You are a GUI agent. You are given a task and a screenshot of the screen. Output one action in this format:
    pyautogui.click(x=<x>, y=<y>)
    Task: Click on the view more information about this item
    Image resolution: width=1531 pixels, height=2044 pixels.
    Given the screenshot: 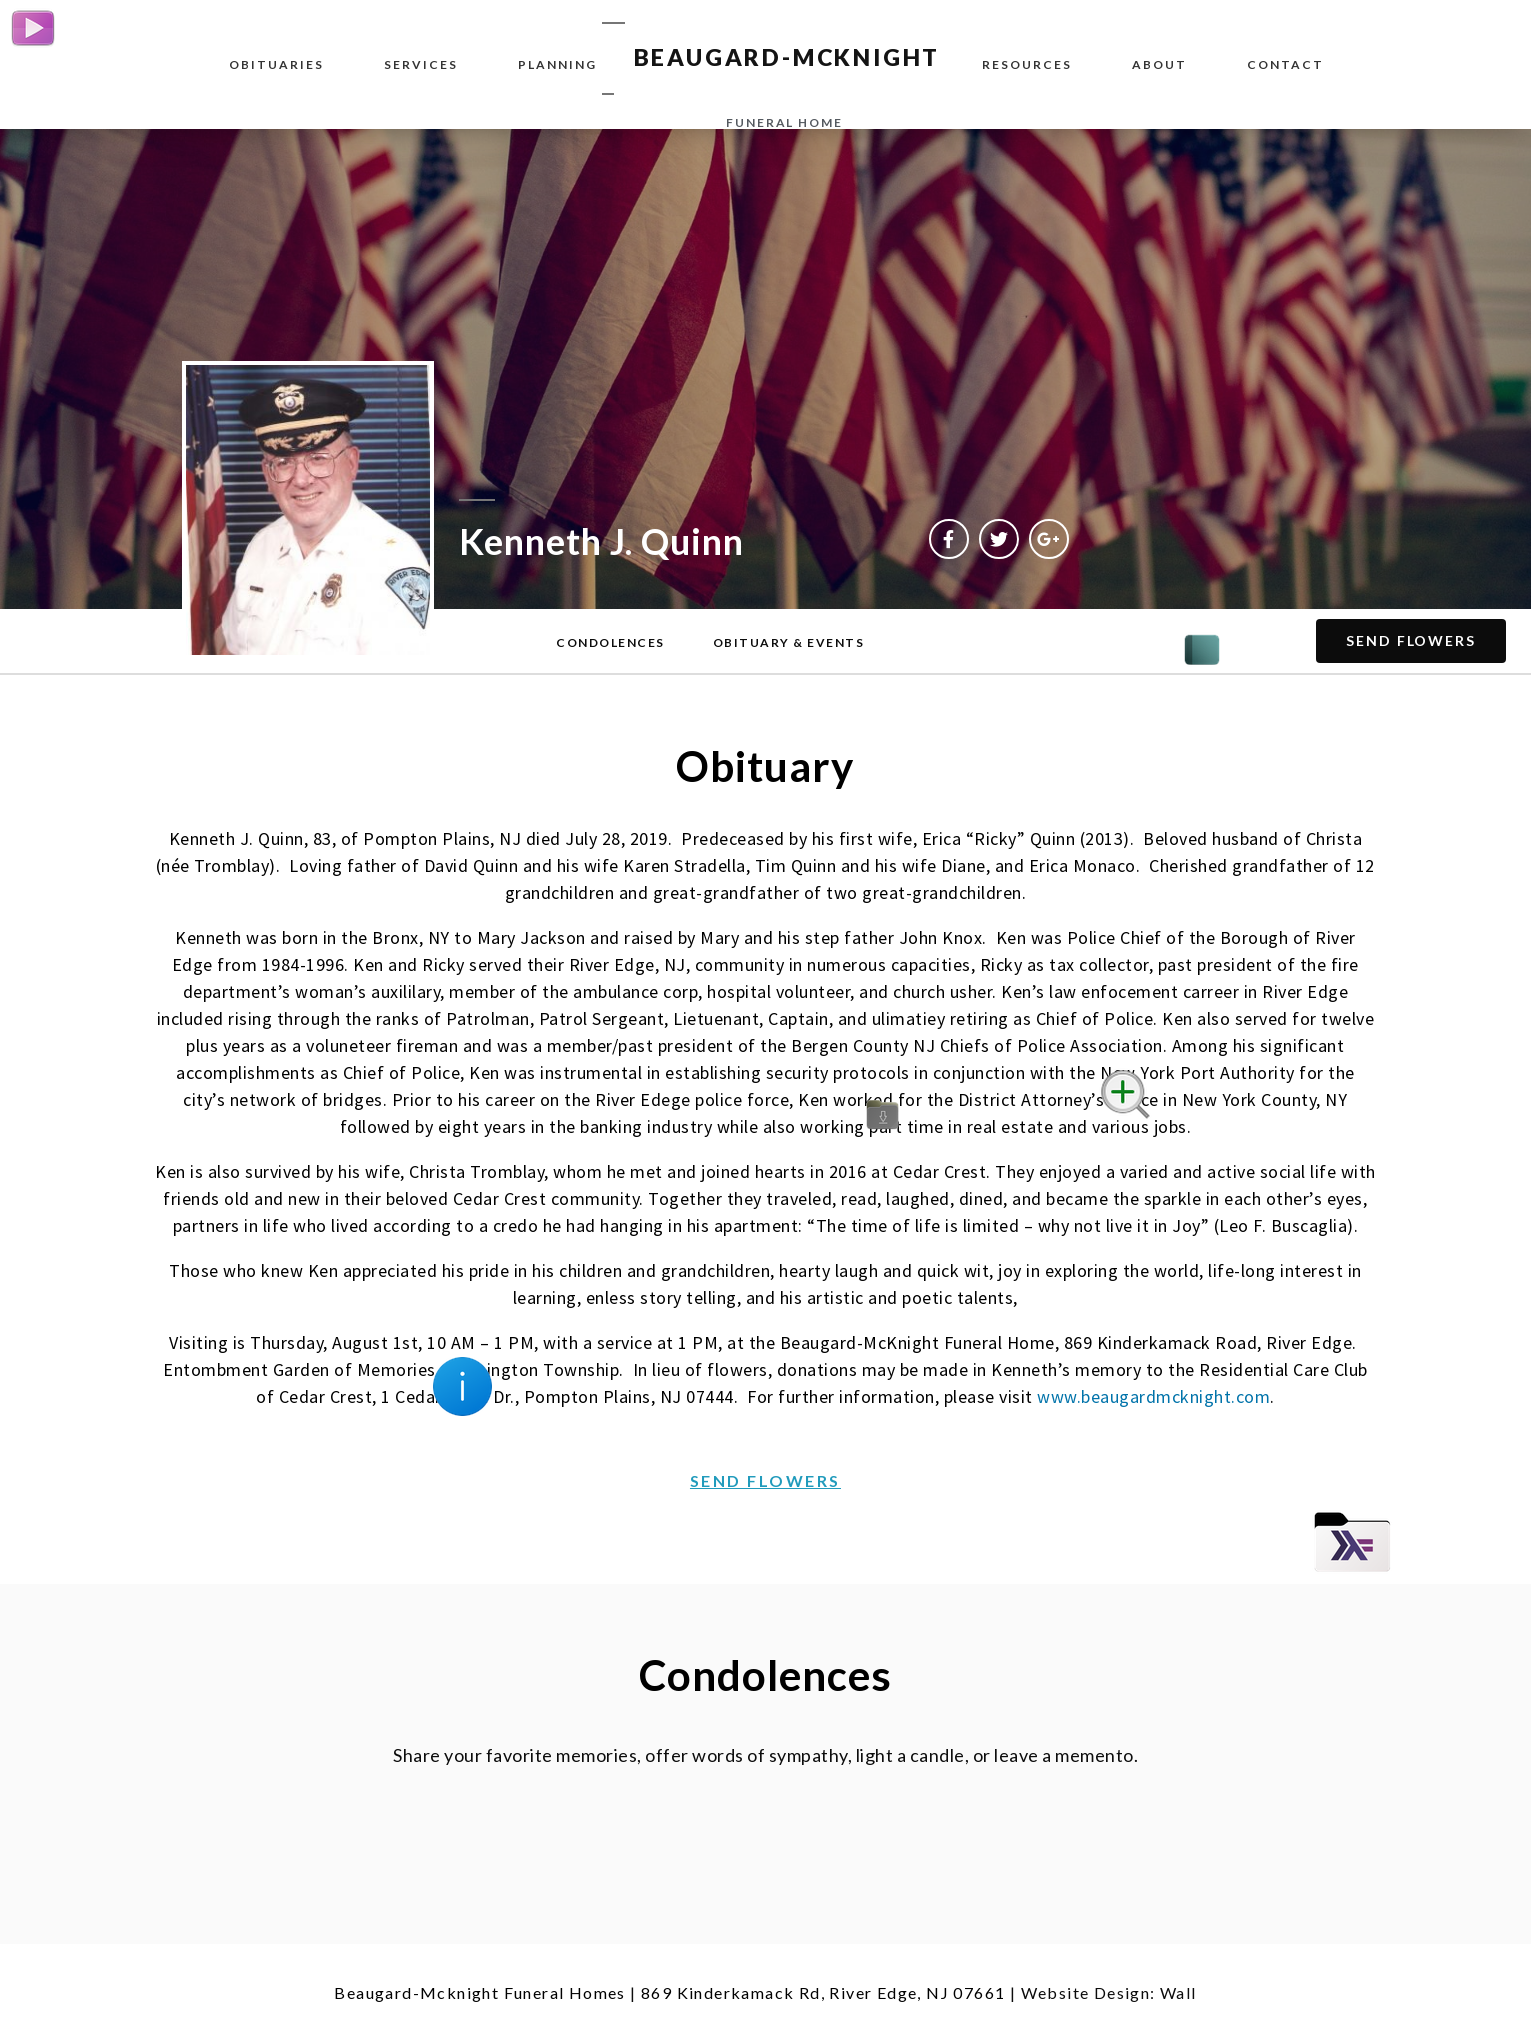 What is the action you would take?
    pyautogui.click(x=462, y=1386)
    